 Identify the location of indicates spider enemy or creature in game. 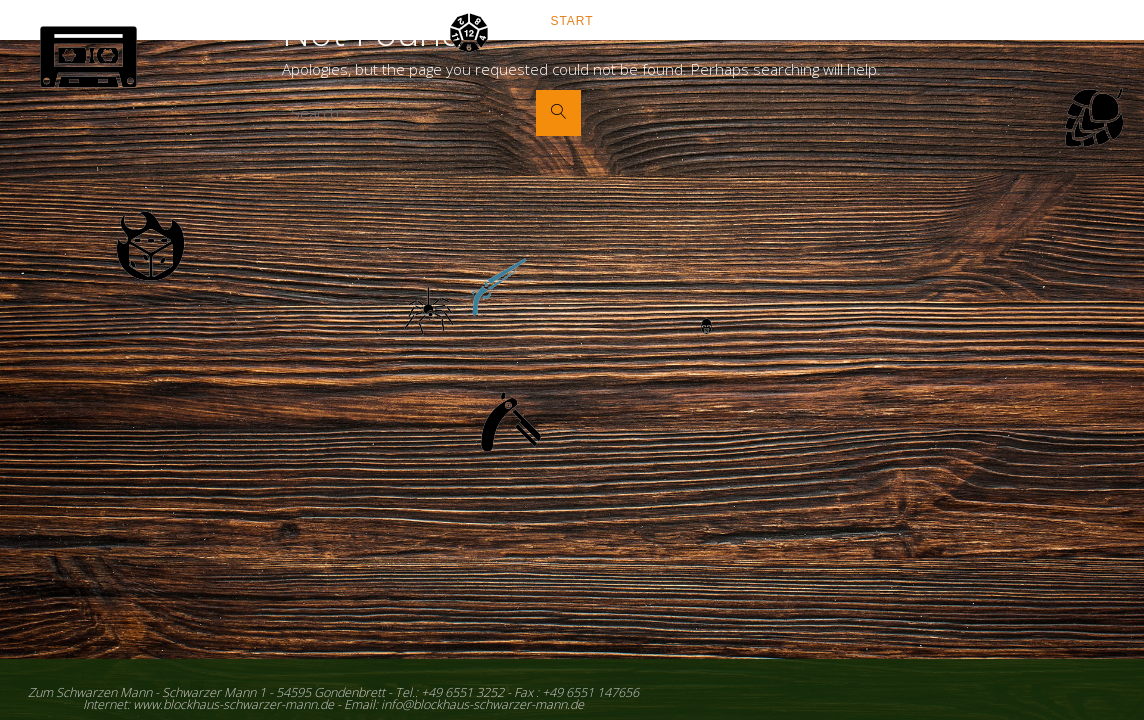
(429, 311).